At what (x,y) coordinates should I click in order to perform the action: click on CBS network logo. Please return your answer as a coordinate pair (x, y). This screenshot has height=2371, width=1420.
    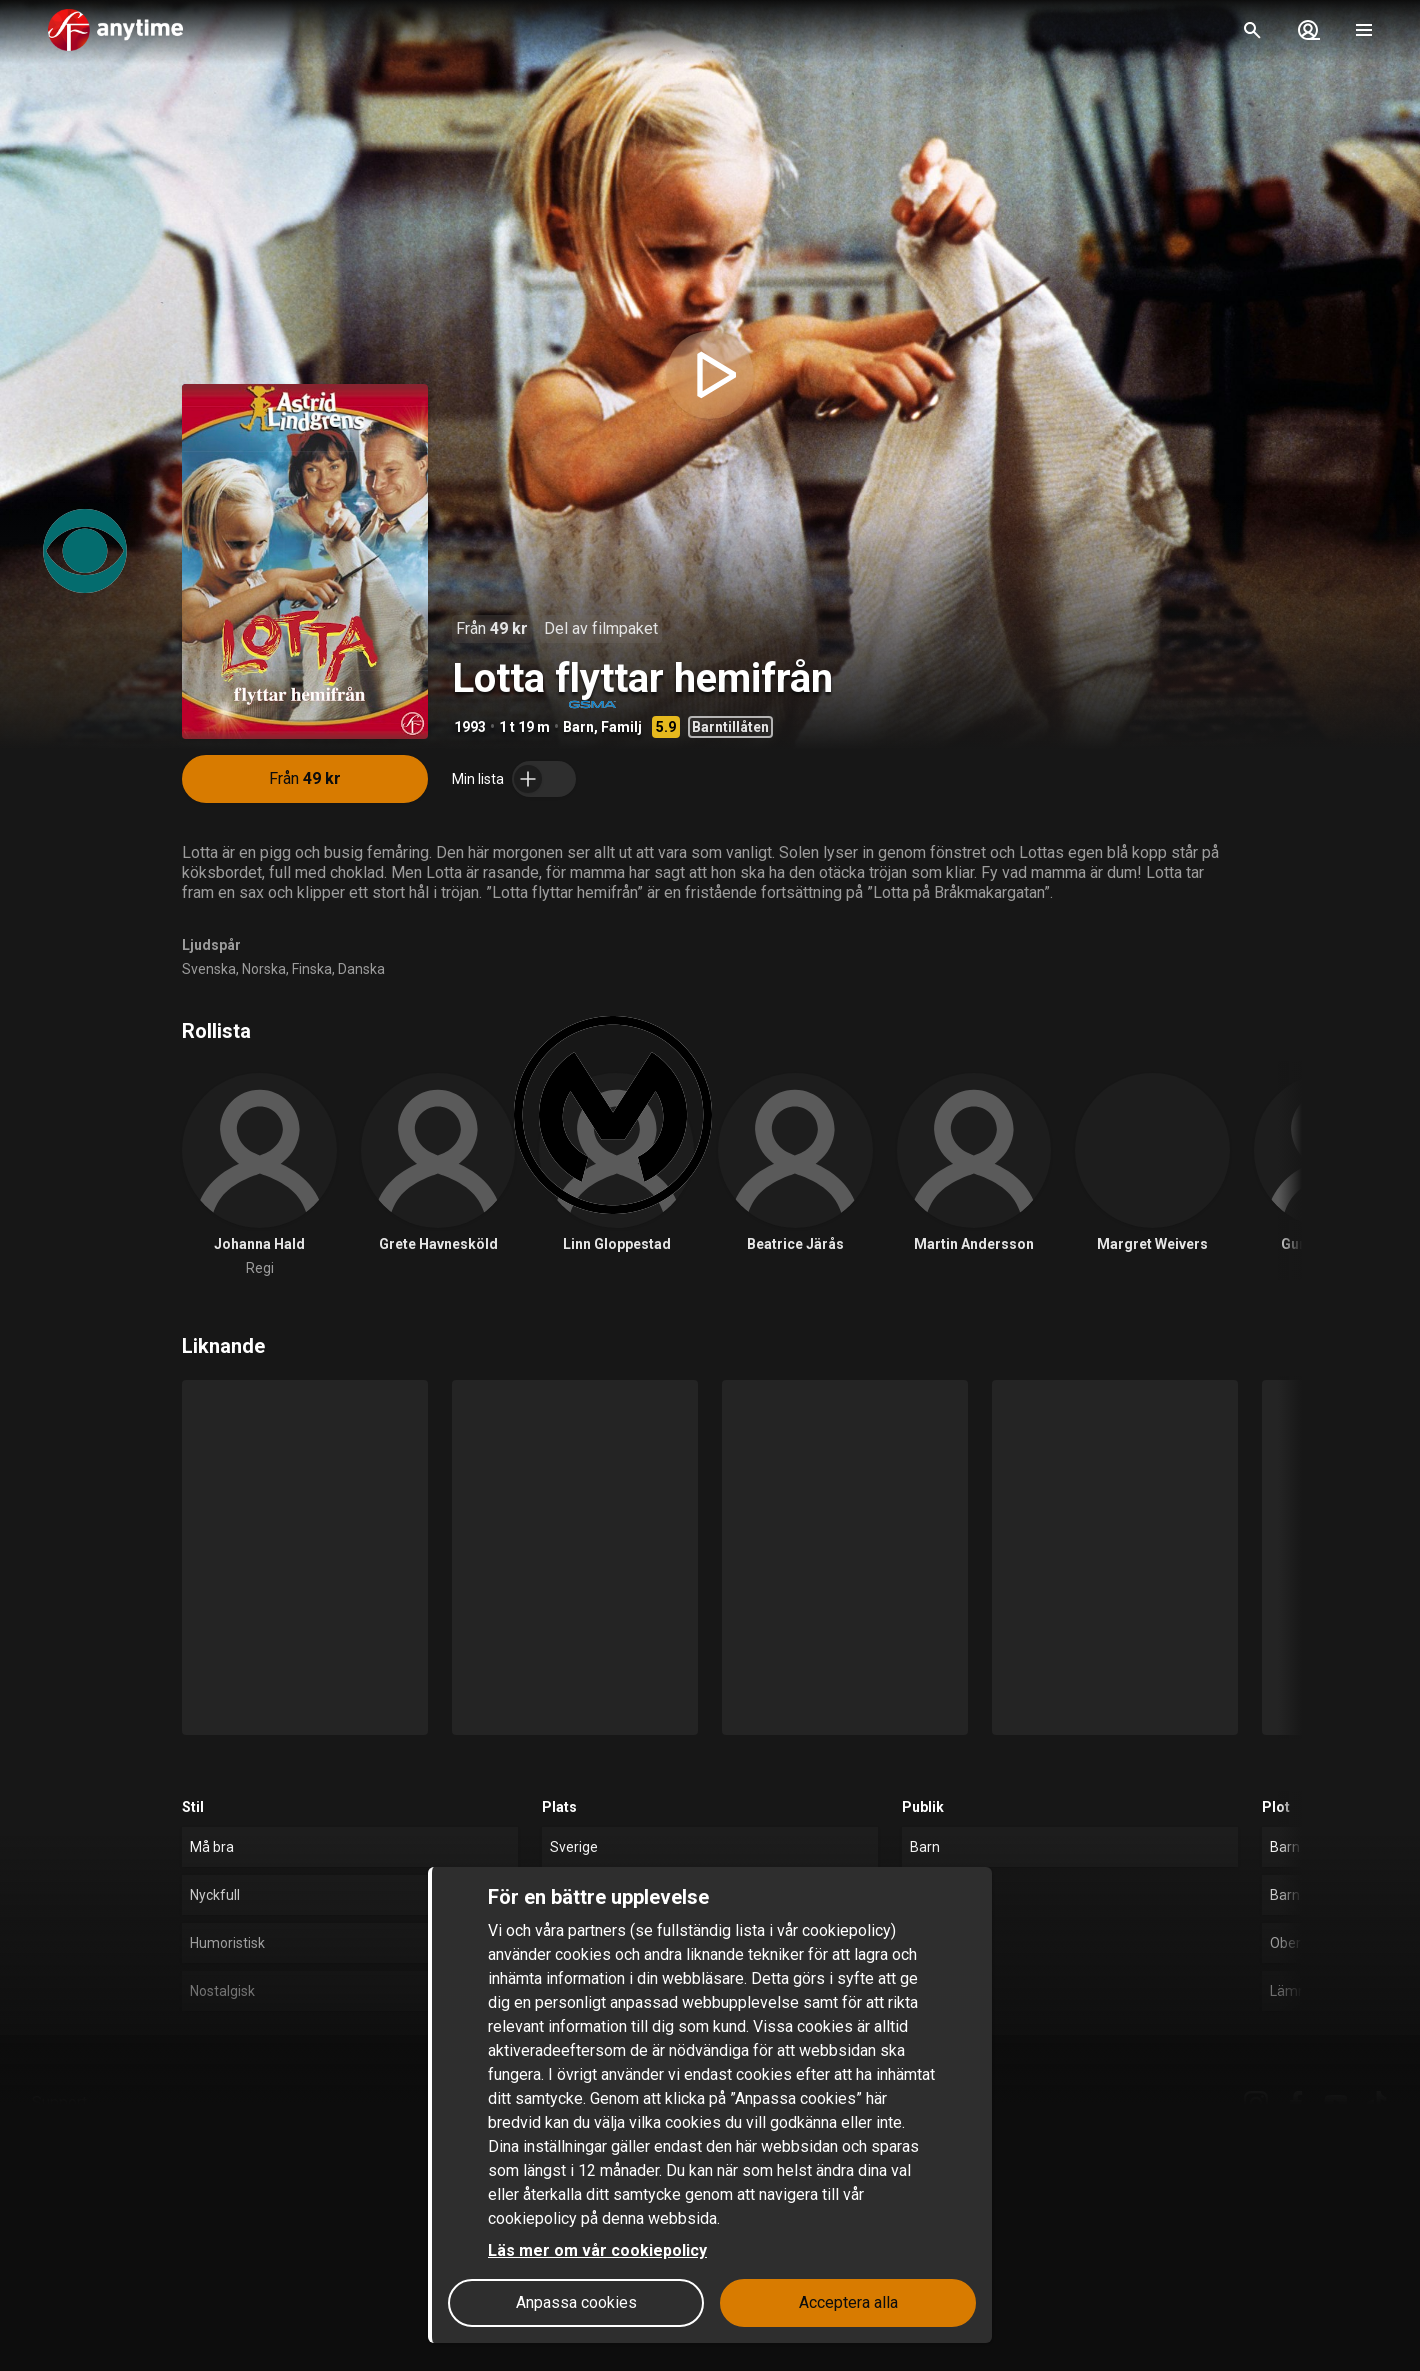
    Looking at the image, I should click on (85, 551).